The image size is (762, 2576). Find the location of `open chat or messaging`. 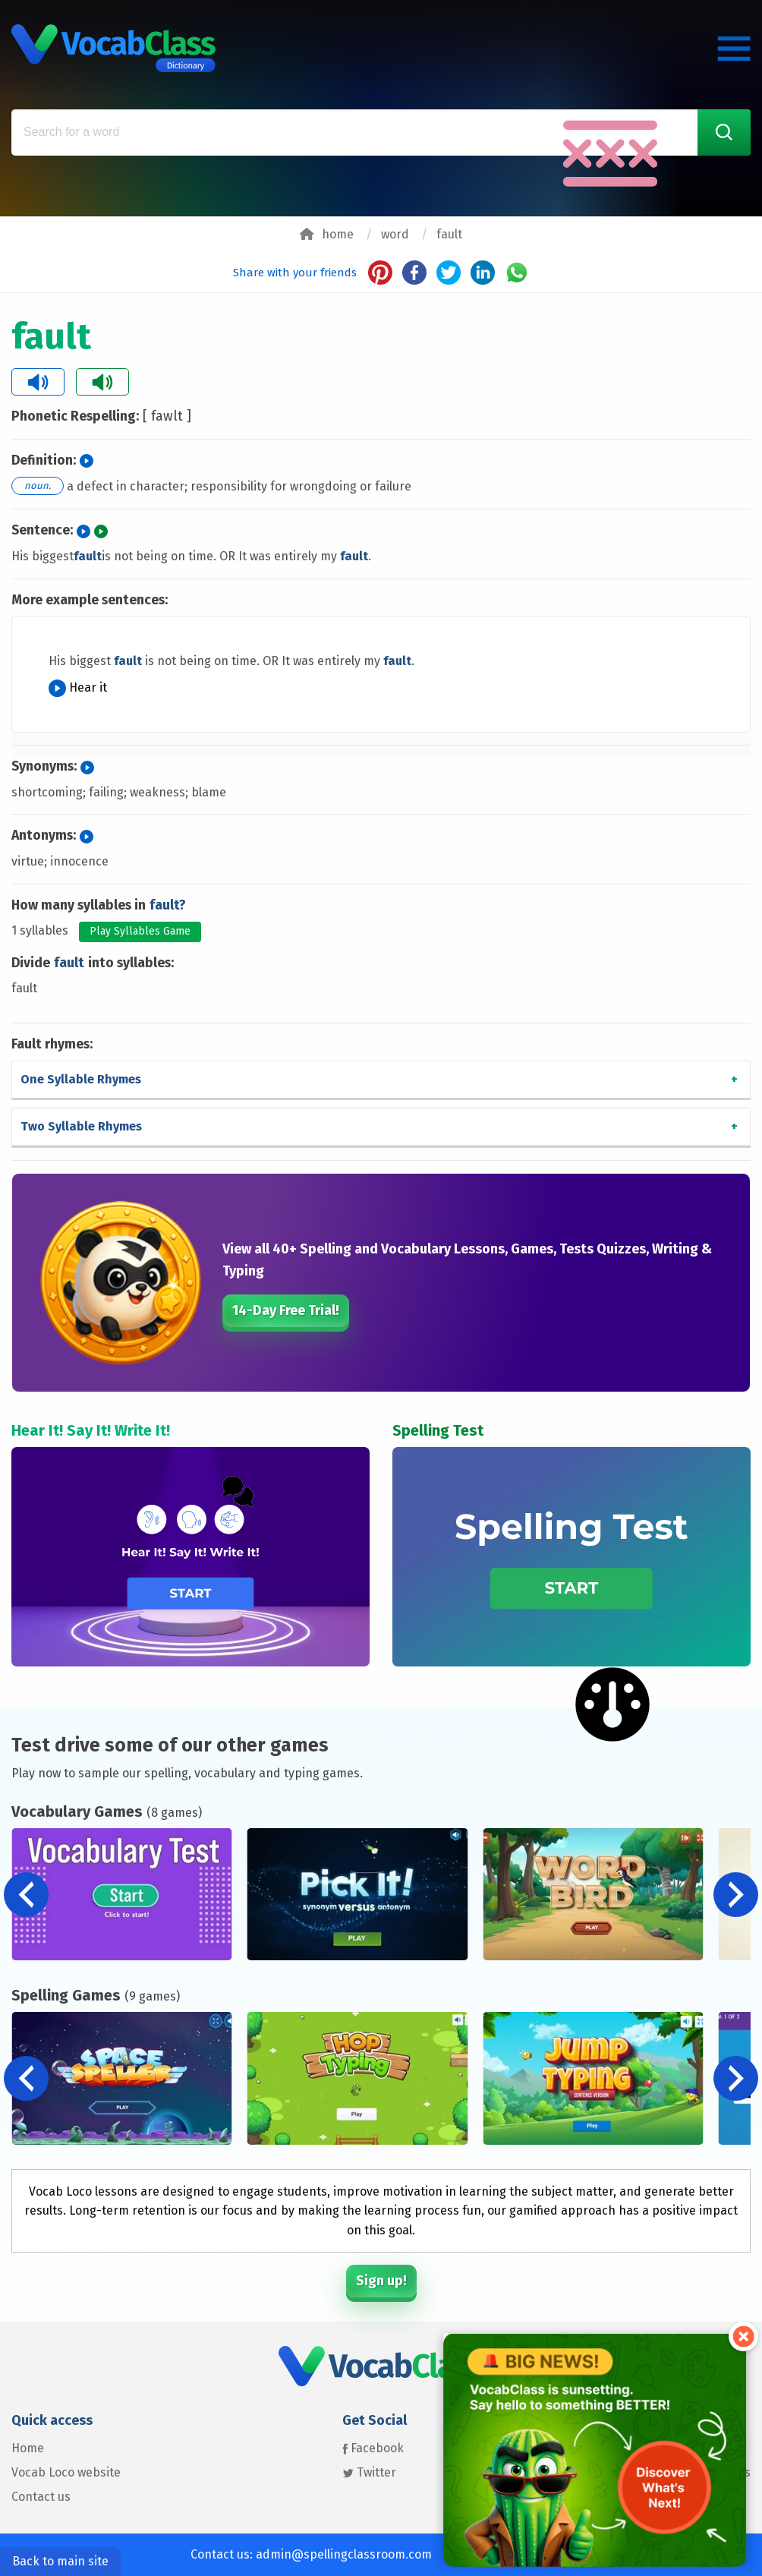

open chat or messaging is located at coordinates (238, 1491).